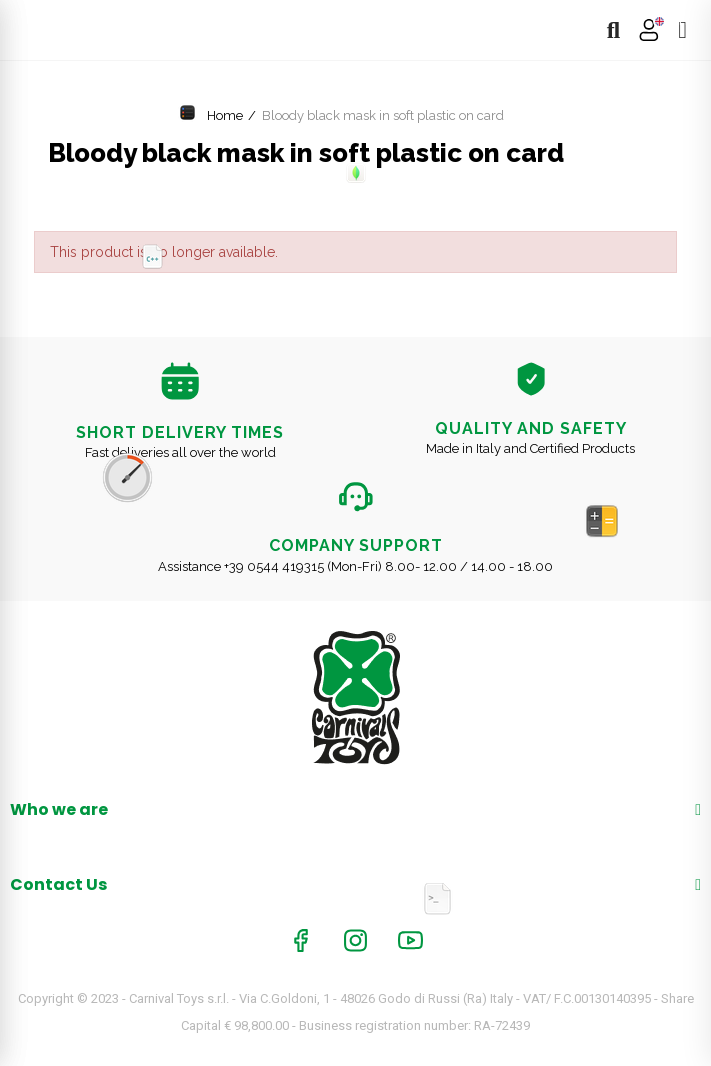  What do you see at coordinates (127, 477) in the screenshot?
I see `open sysprof system profiler application` at bounding box center [127, 477].